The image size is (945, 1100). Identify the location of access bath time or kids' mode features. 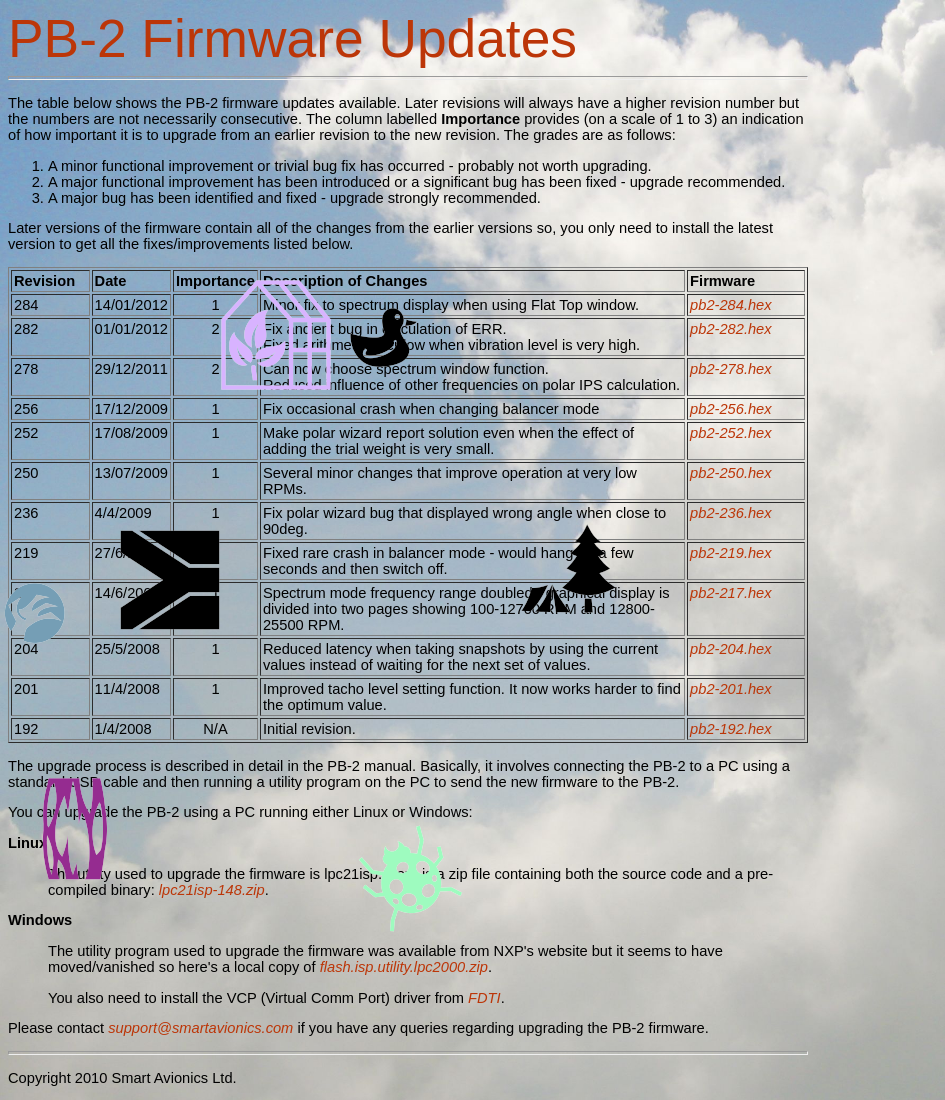
(383, 337).